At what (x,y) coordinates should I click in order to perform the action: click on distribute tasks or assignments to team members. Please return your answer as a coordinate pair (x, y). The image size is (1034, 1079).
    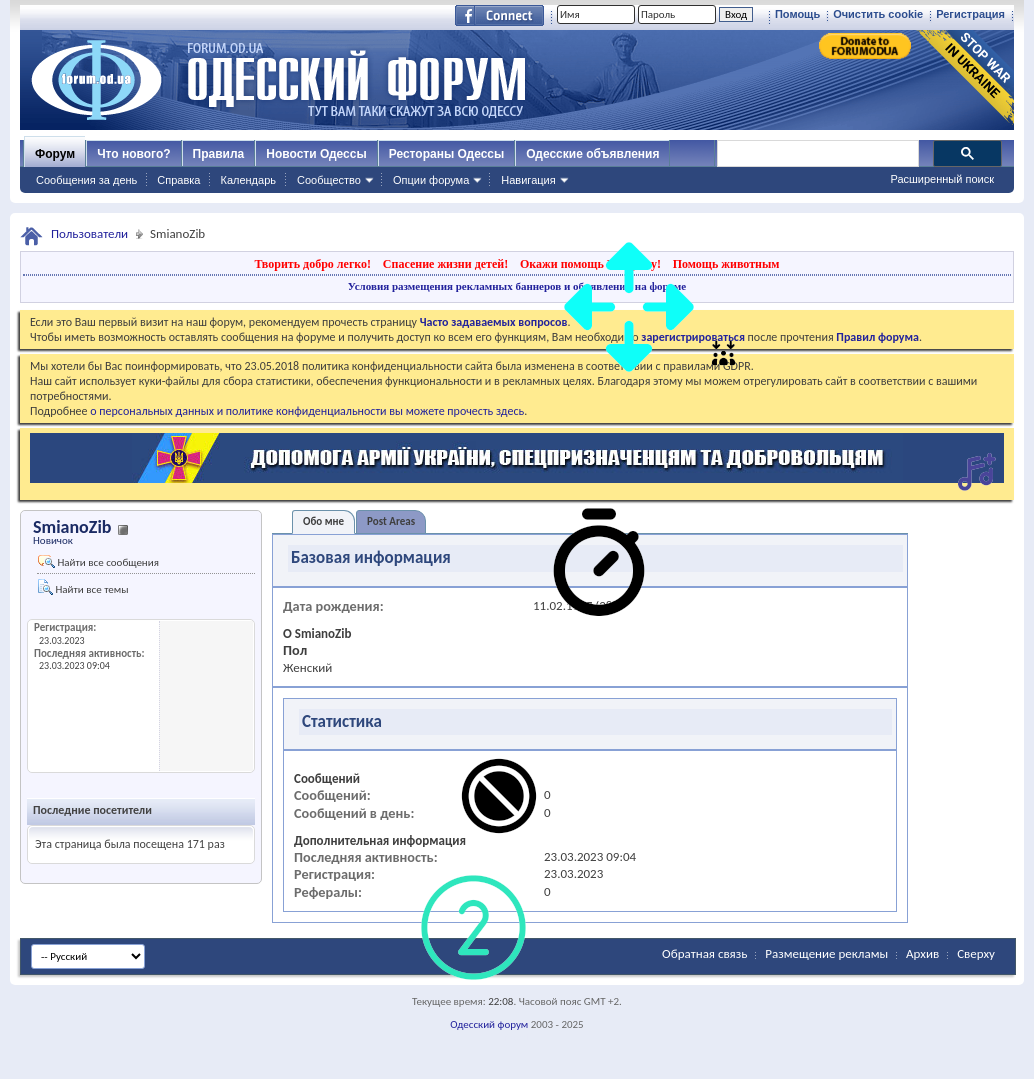
    Looking at the image, I should click on (723, 353).